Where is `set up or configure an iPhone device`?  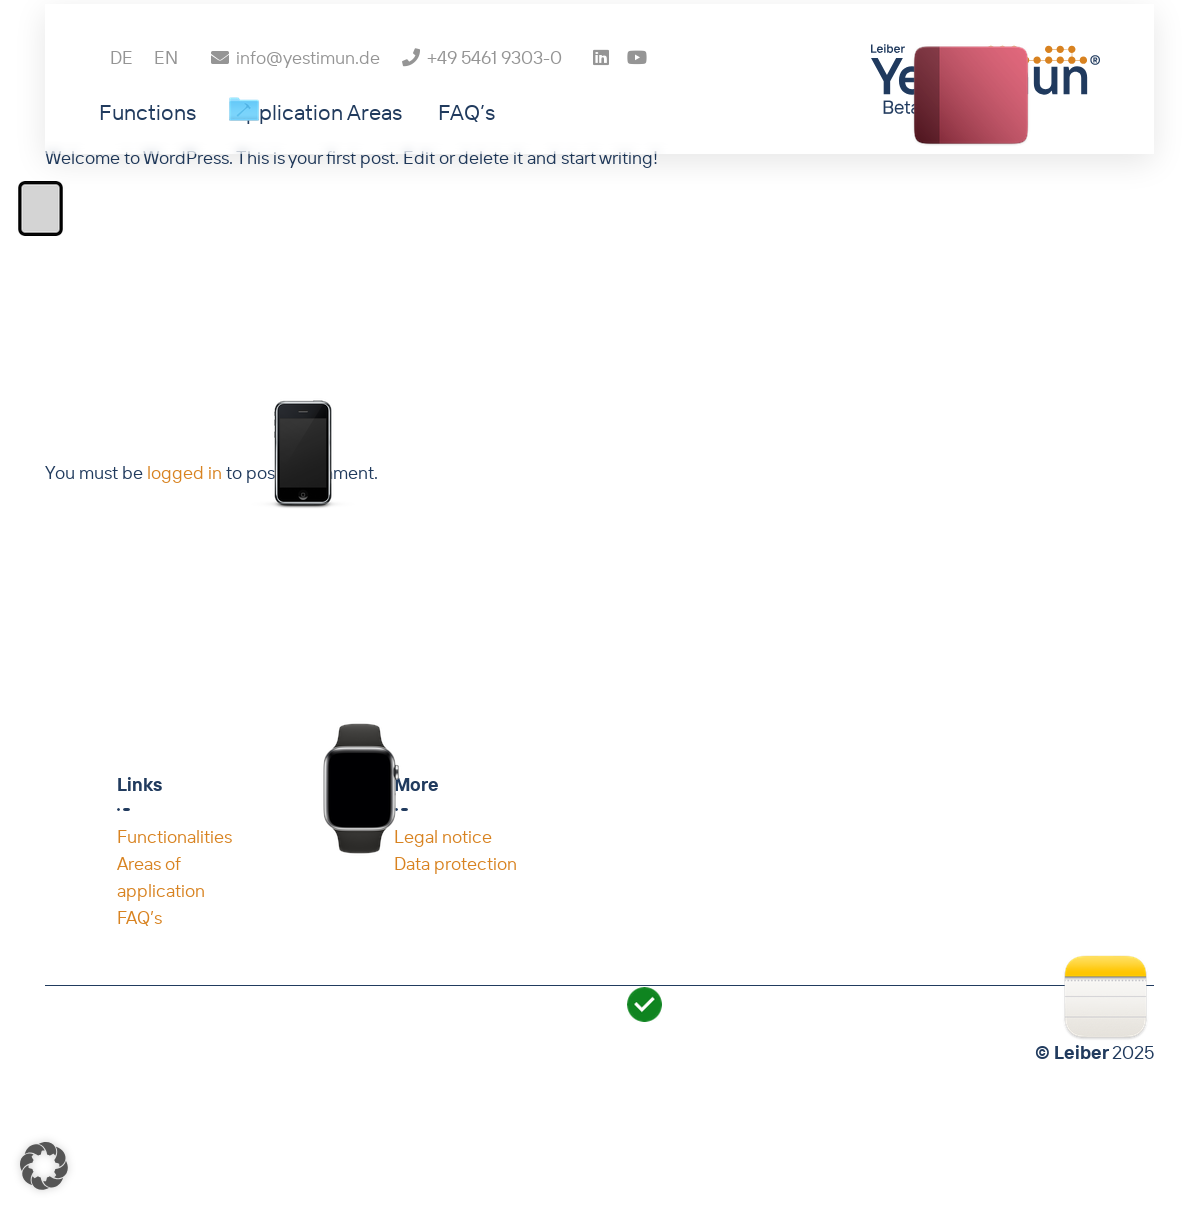 set up or configure an iPhone device is located at coordinates (303, 452).